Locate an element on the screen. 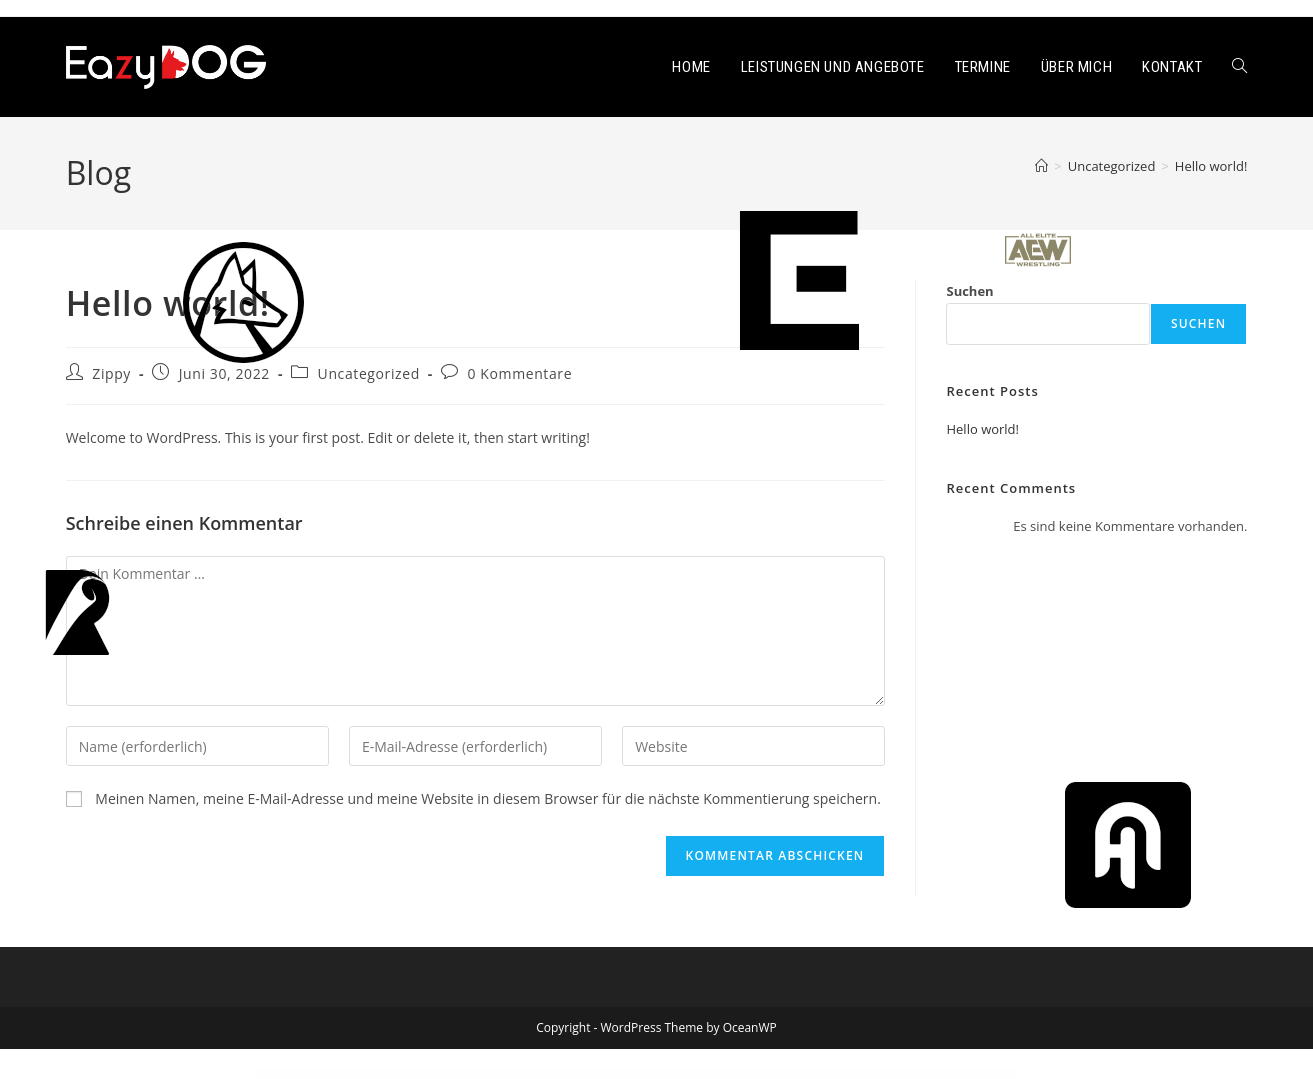  open Wolfram Language application is located at coordinates (243, 302).